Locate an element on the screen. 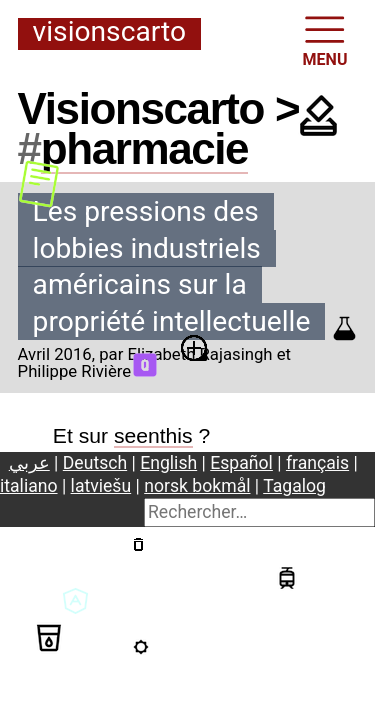  zoom in on image is located at coordinates (194, 348).